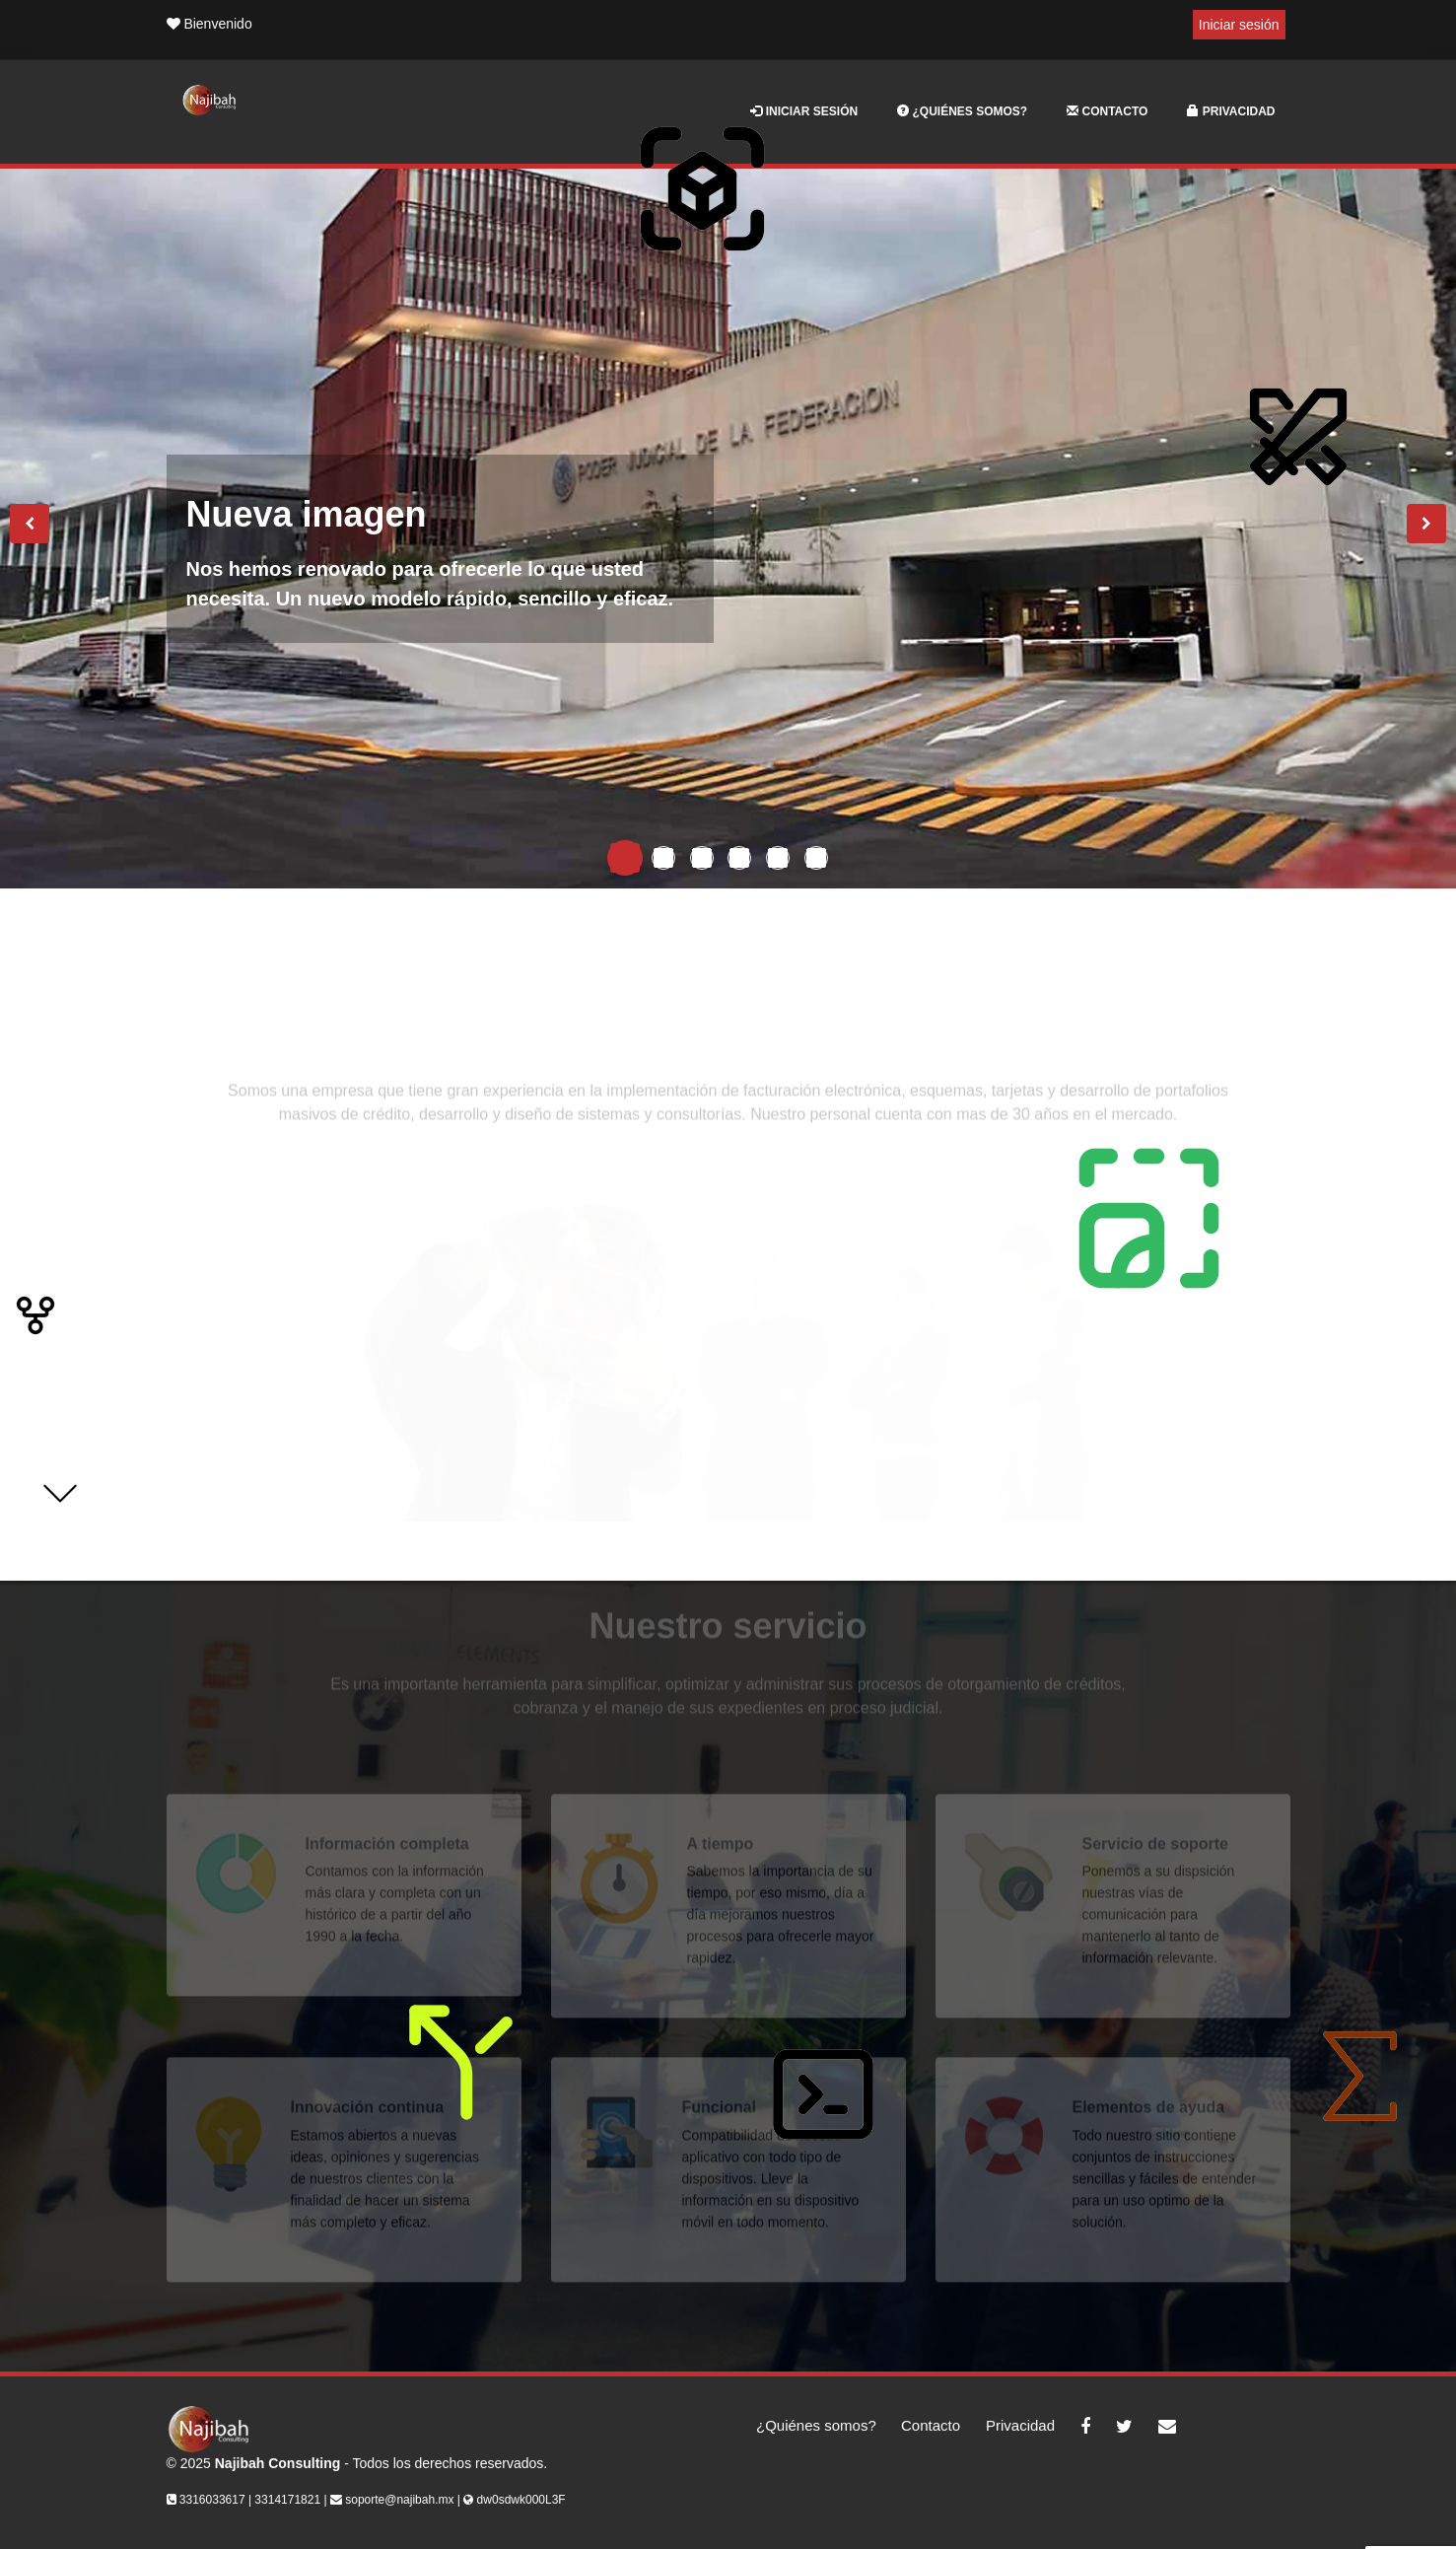  Describe the element at coordinates (1298, 437) in the screenshot. I see `start a battle or combat mode` at that location.